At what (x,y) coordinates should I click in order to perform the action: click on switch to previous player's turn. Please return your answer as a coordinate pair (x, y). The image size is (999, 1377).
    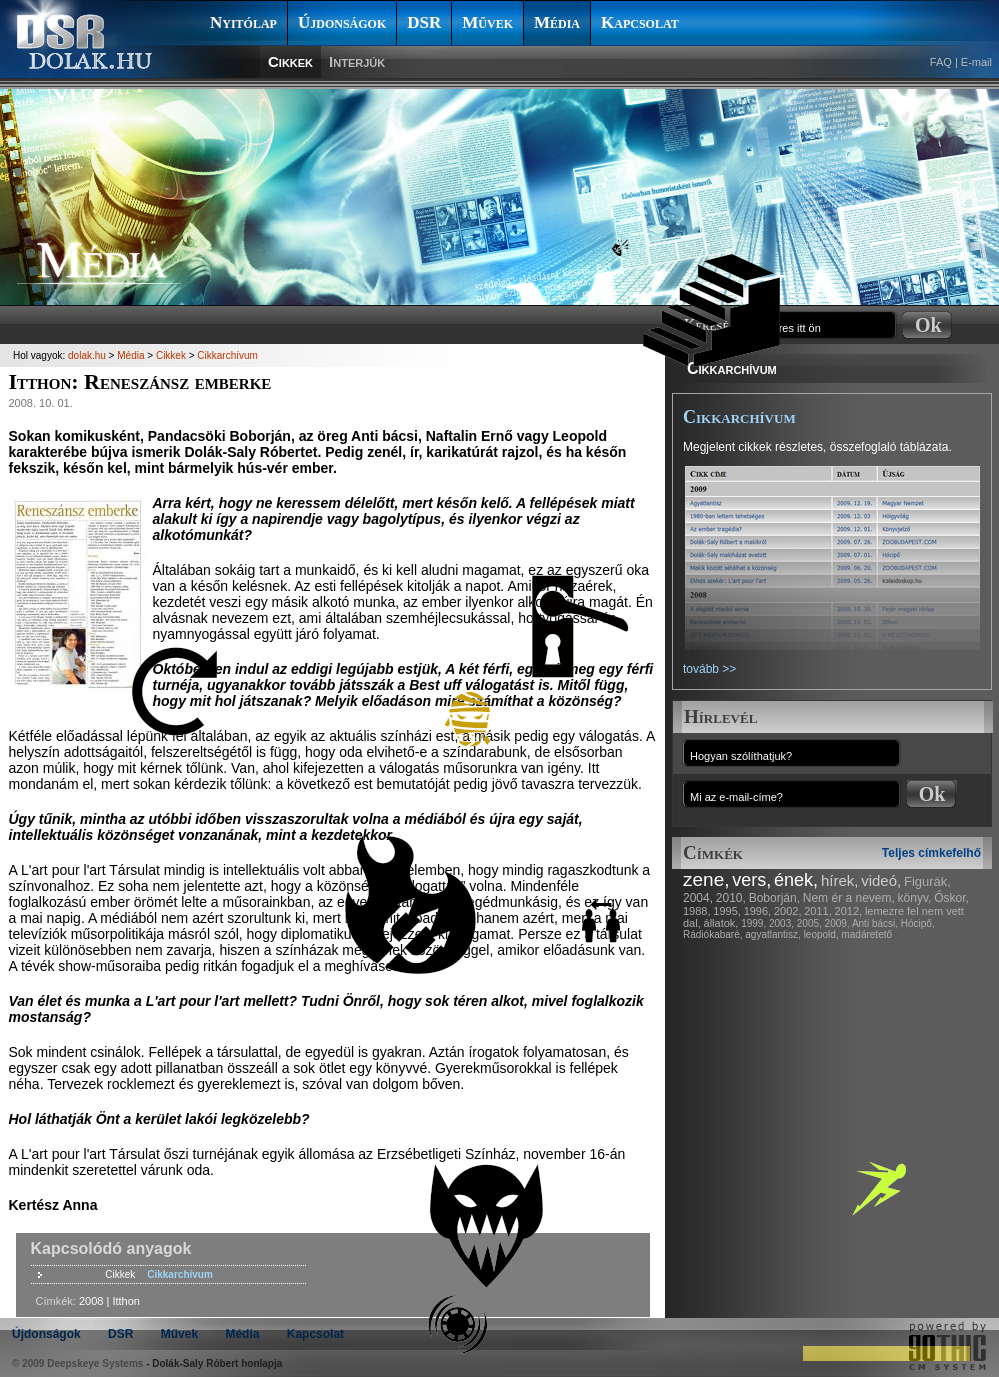
    Looking at the image, I should click on (601, 921).